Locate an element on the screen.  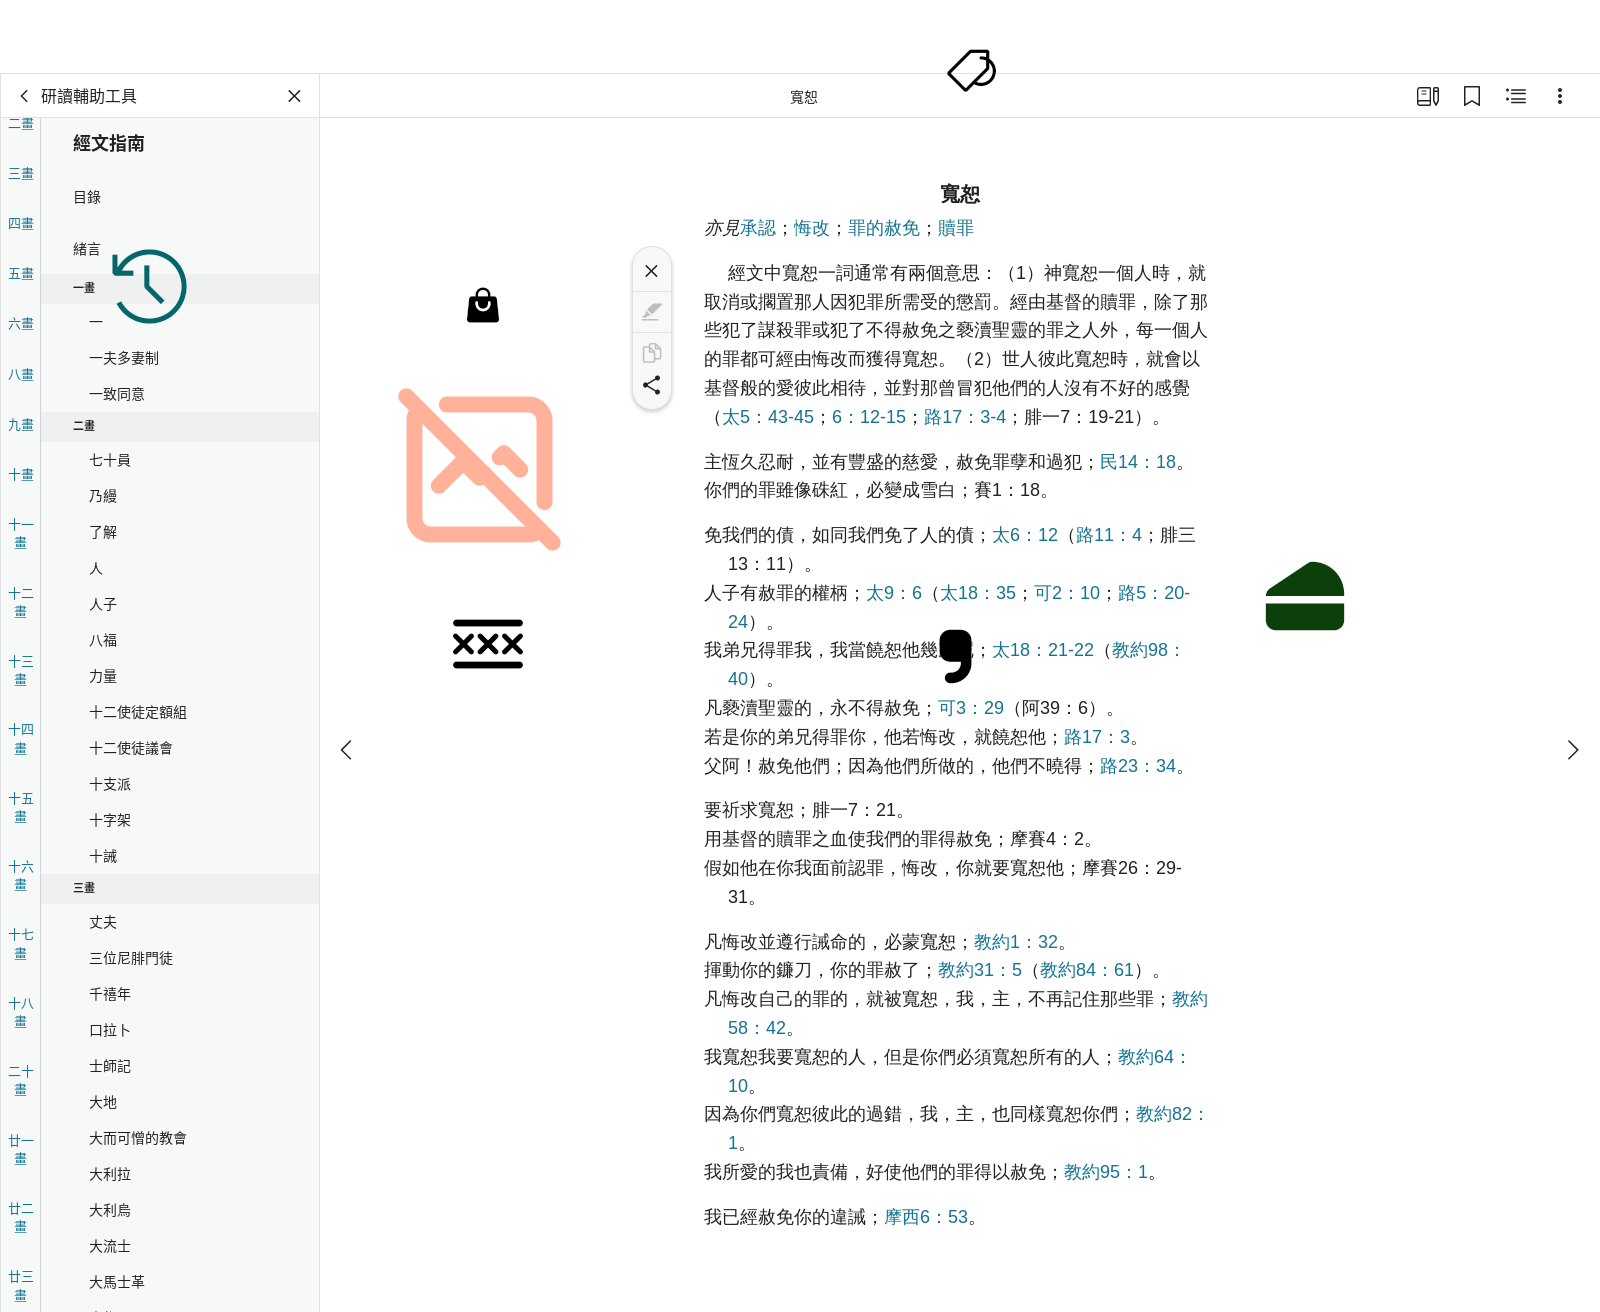
insert closing single quotation mark is located at coordinates (955, 656).